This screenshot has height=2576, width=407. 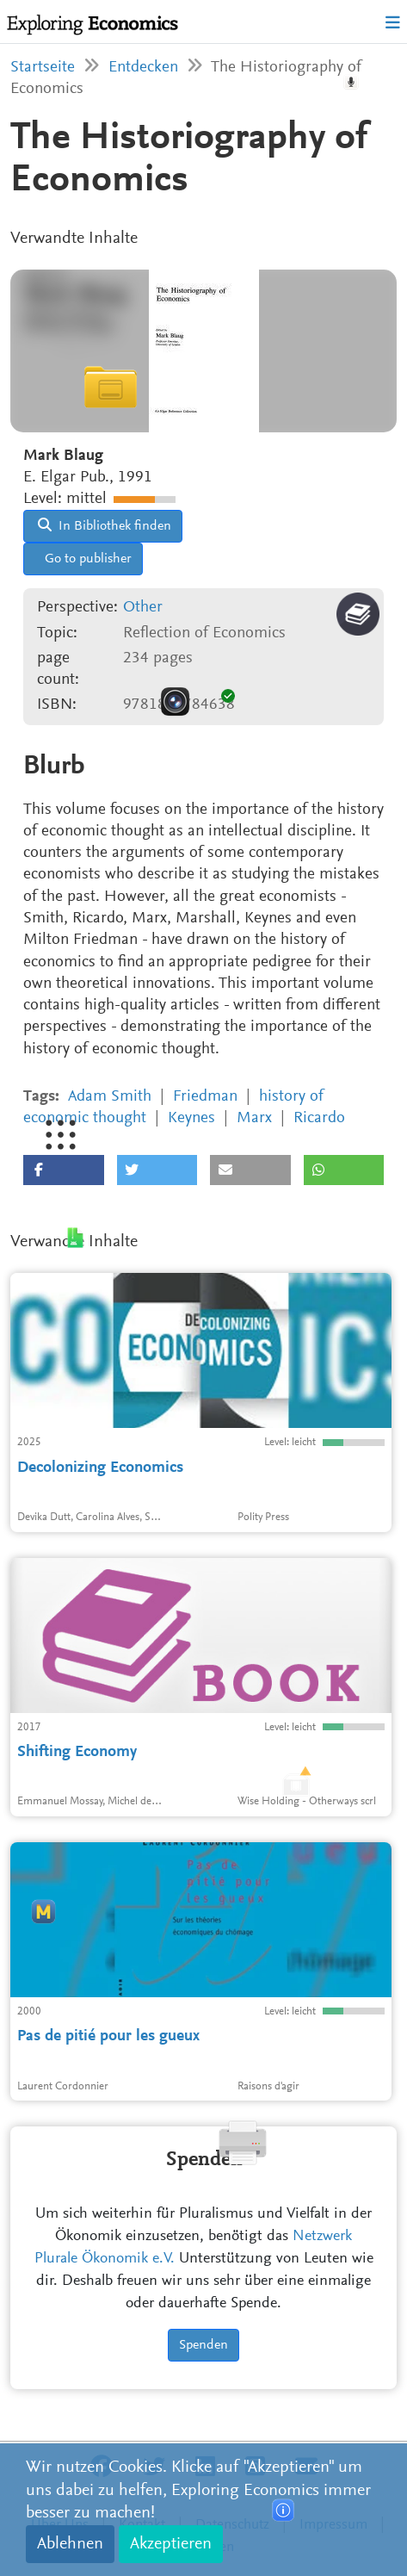 What do you see at coordinates (60, 1134) in the screenshot?
I see `view all applications` at bounding box center [60, 1134].